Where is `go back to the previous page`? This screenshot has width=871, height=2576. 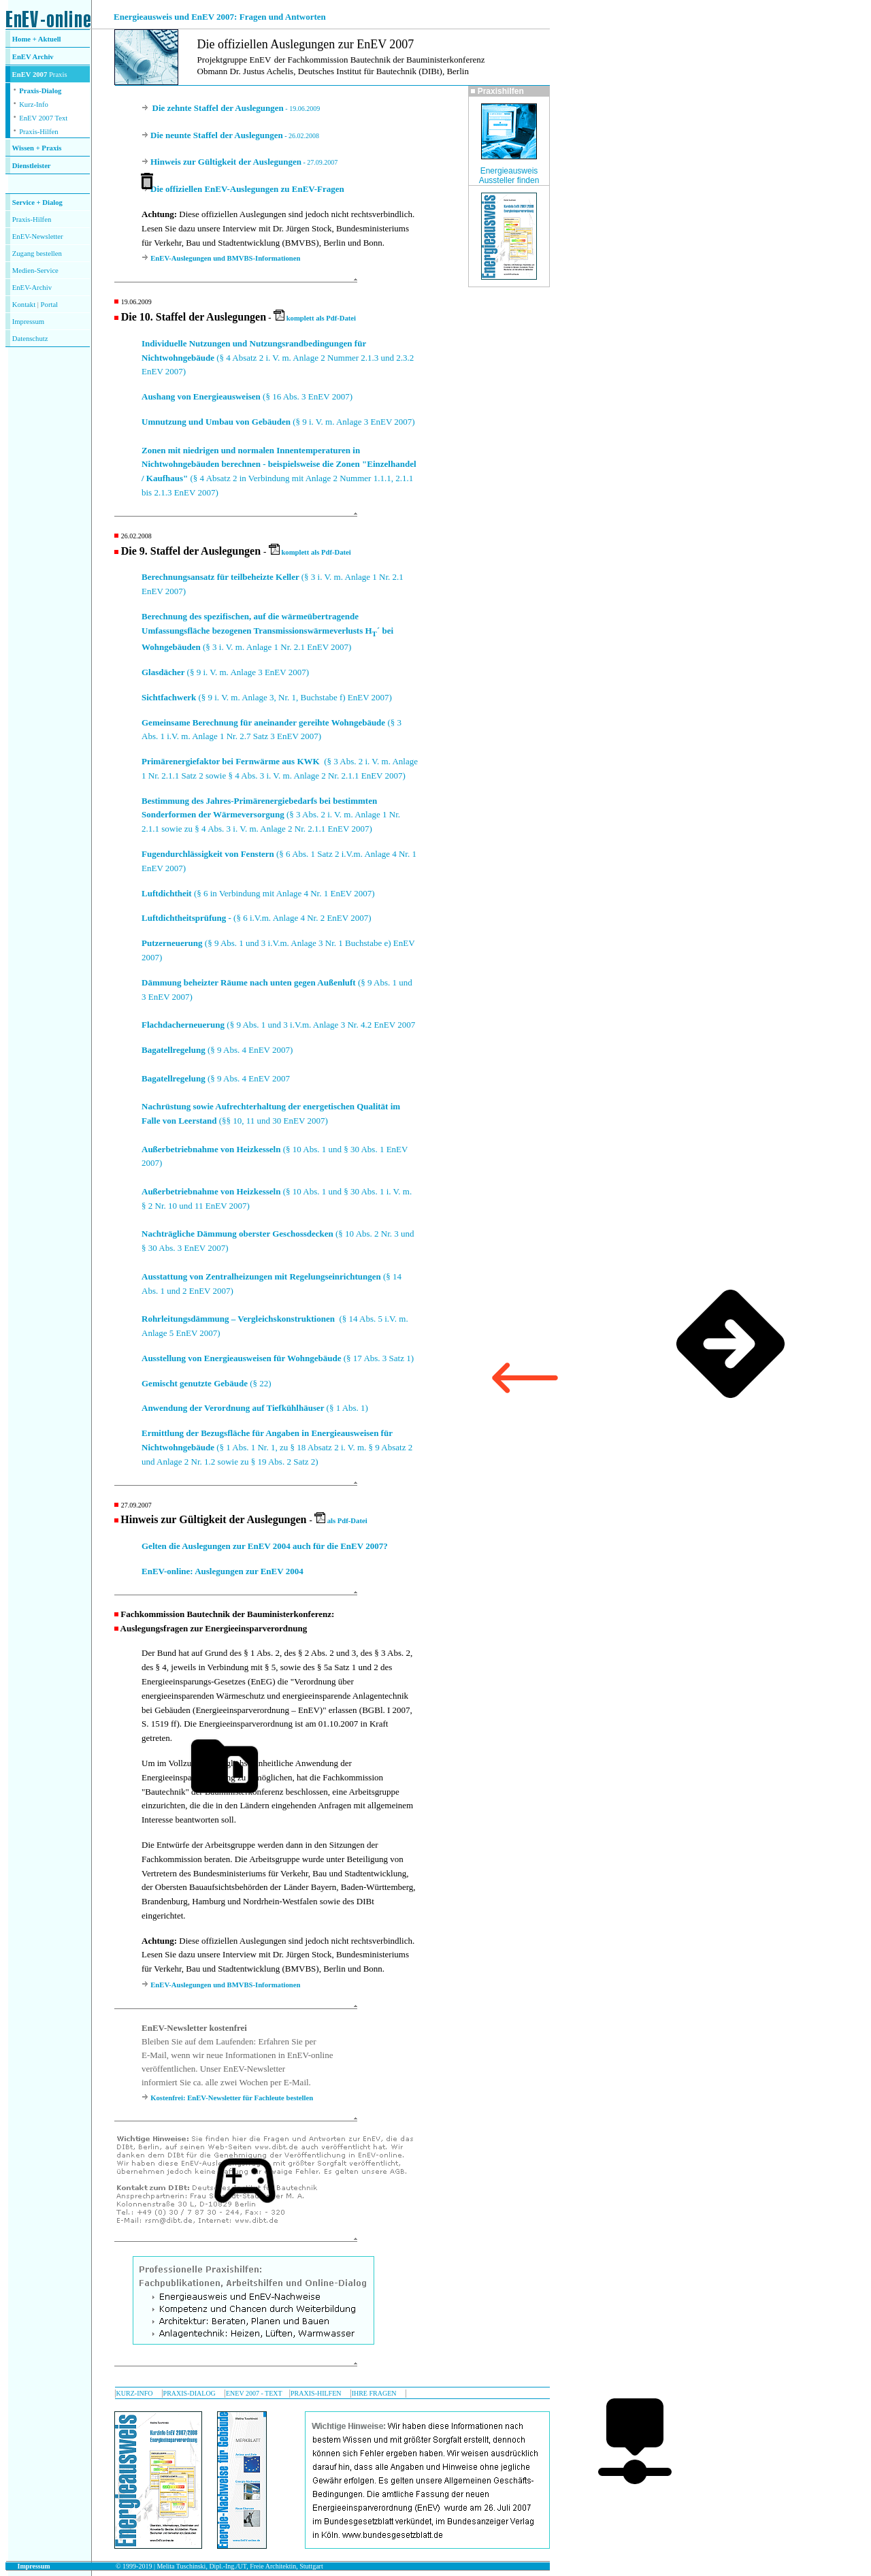
go back to the previous page is located at coordinates (525, 1377).